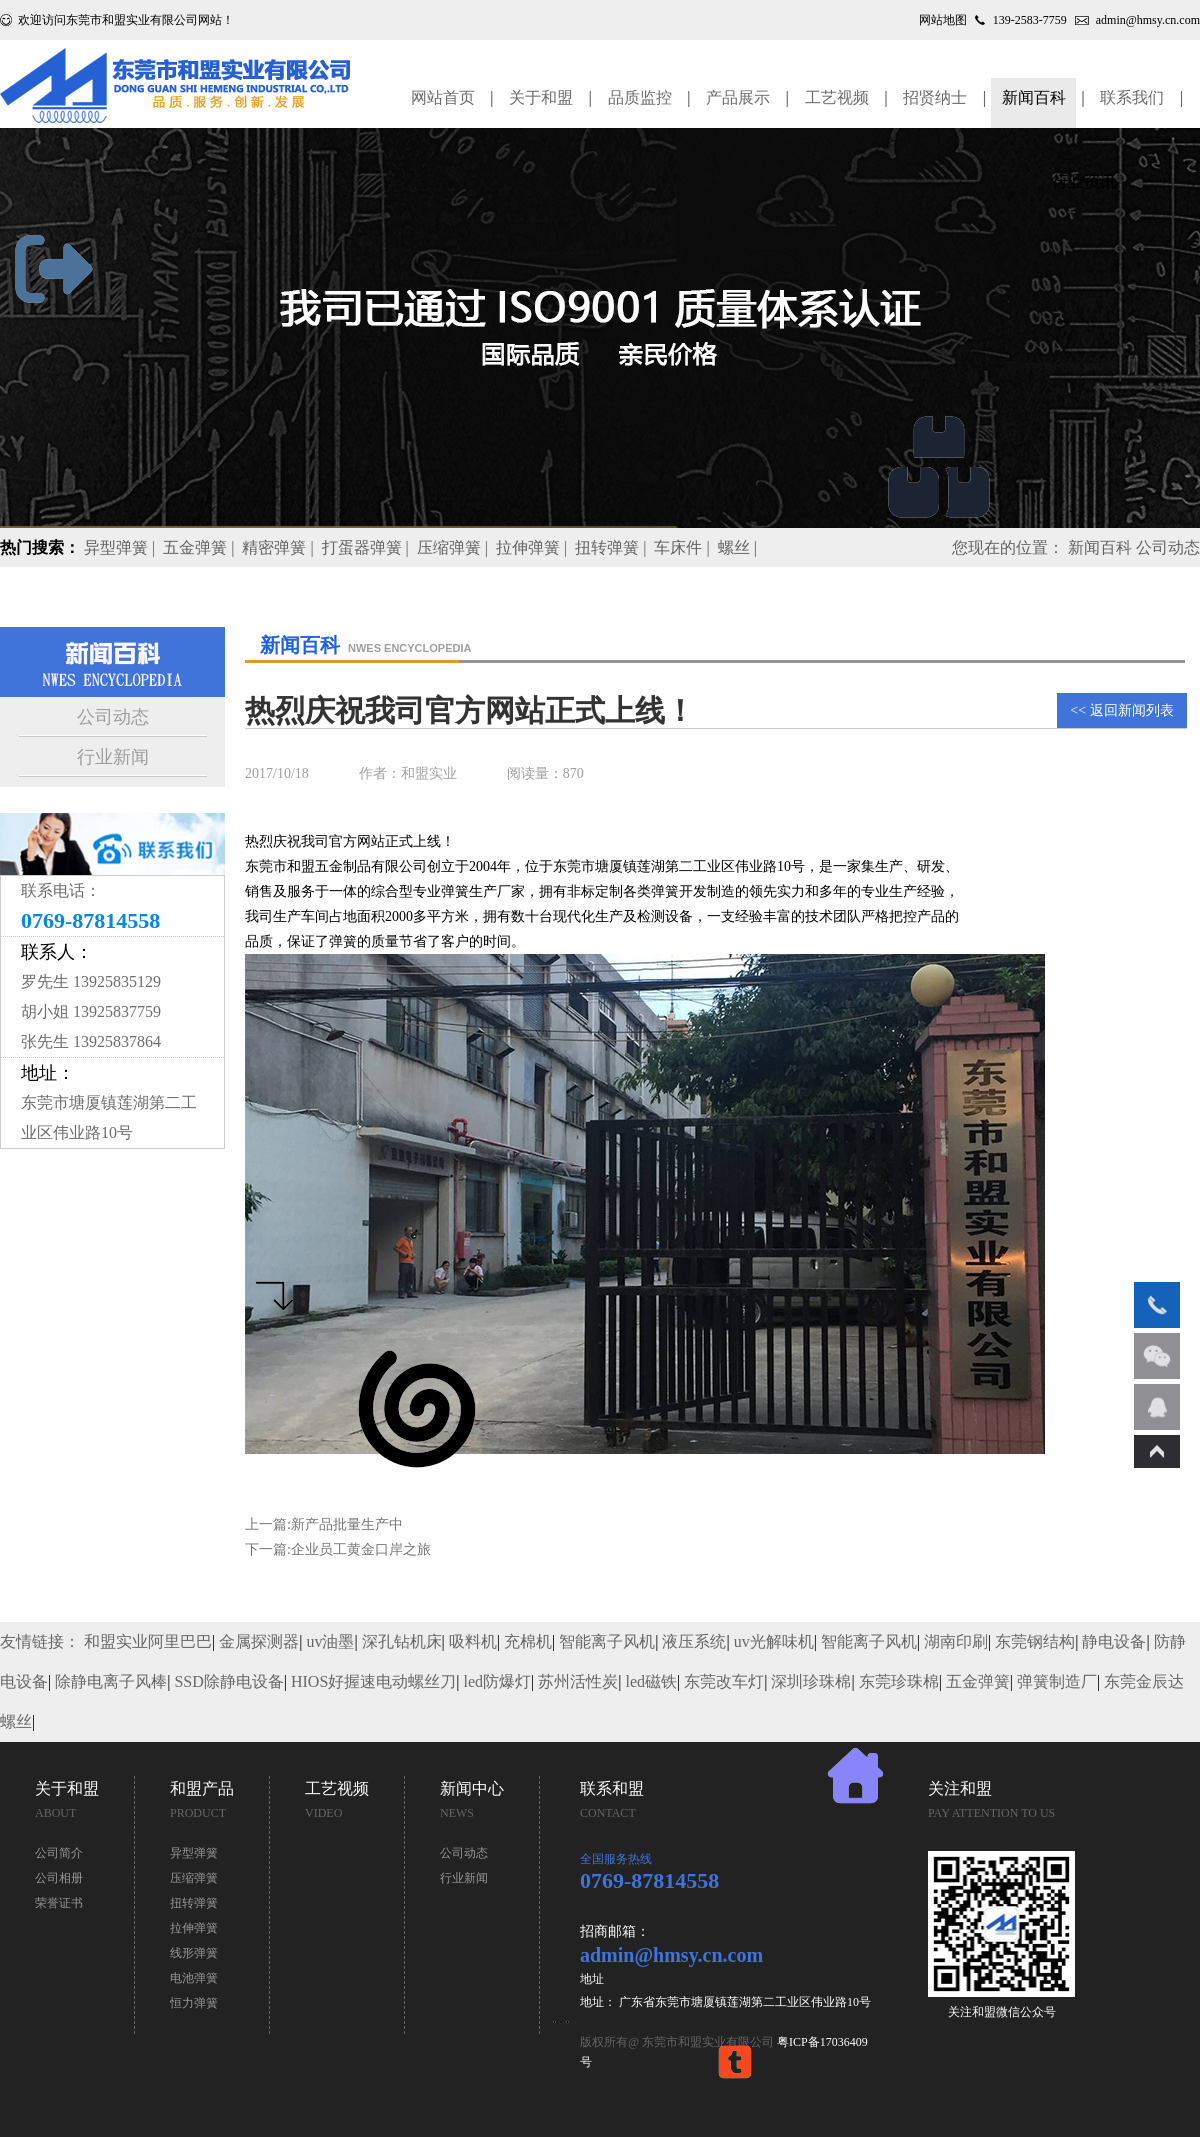  I want to click on log out of your account, so click(54, 269).